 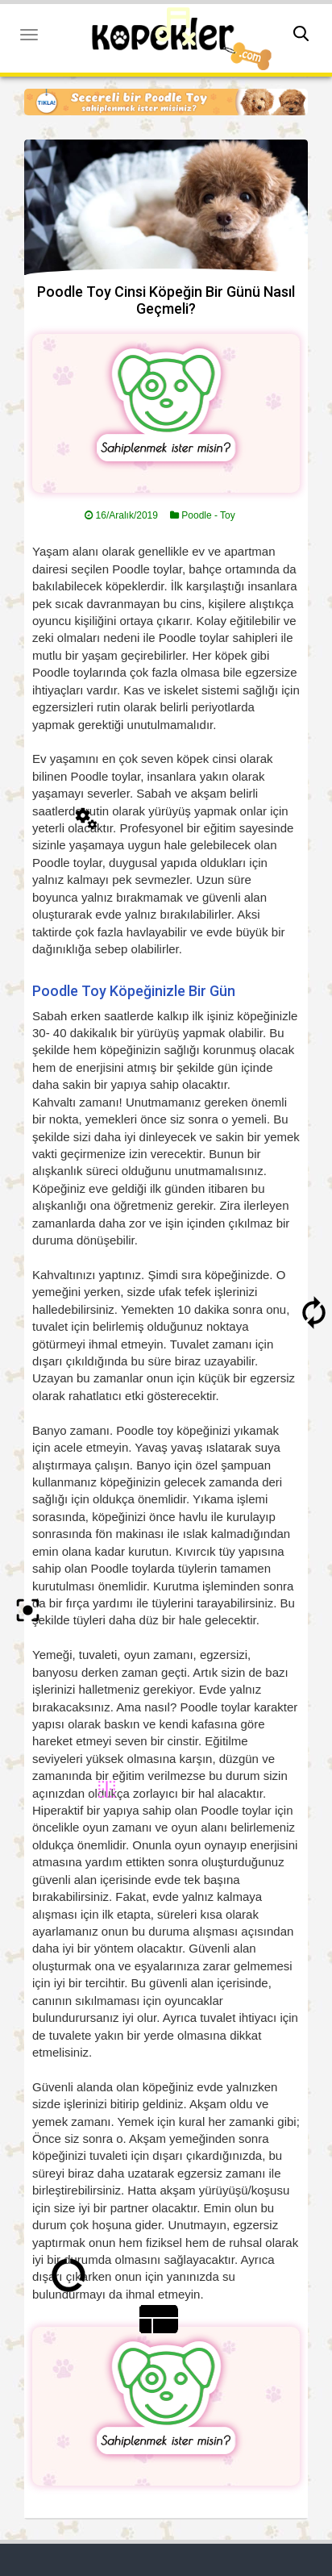 What do you see at coordinates (68, 2275) in the screenshot?
I see `view mobile data usage statistics` at bounding box center [68, 2275].